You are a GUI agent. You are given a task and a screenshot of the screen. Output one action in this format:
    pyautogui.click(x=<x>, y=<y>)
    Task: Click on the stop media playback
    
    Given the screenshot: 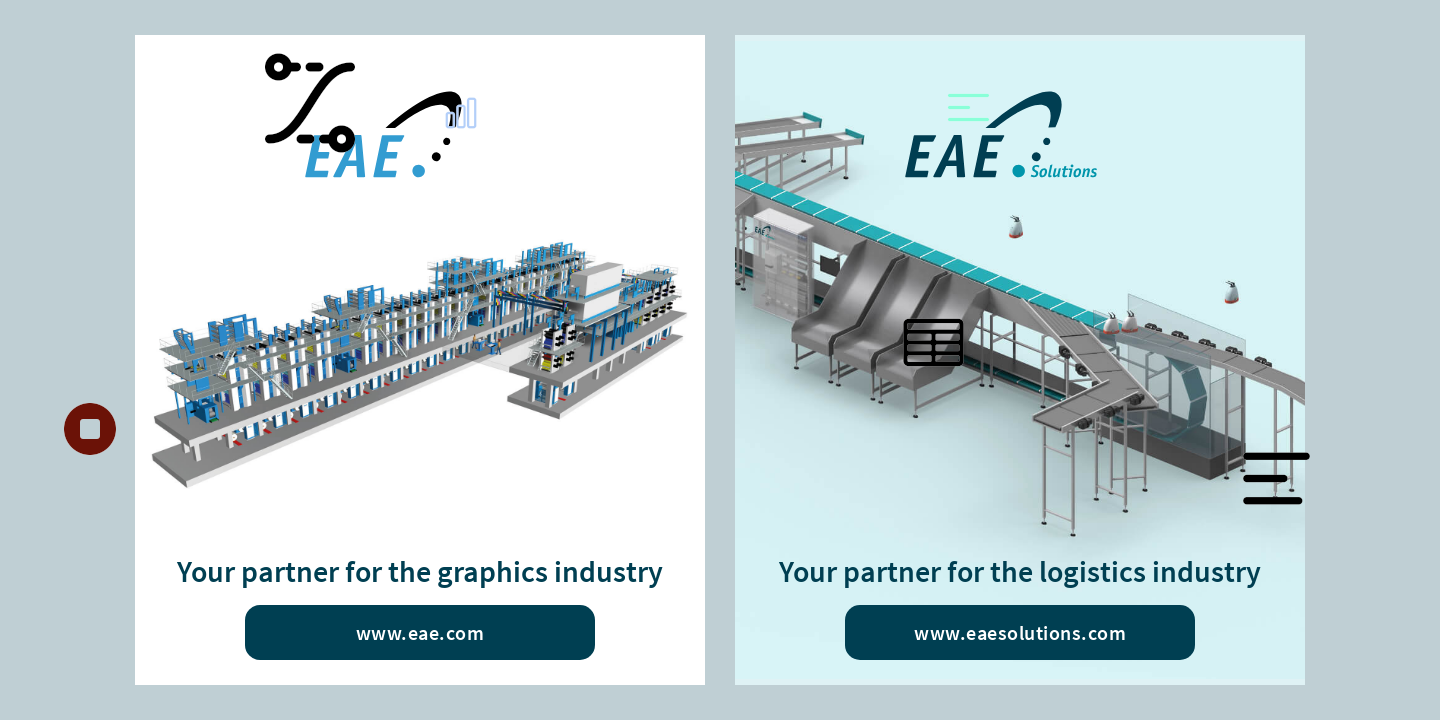 What is the action you would take?
    pyautogui.click(x=90, y=429)
    